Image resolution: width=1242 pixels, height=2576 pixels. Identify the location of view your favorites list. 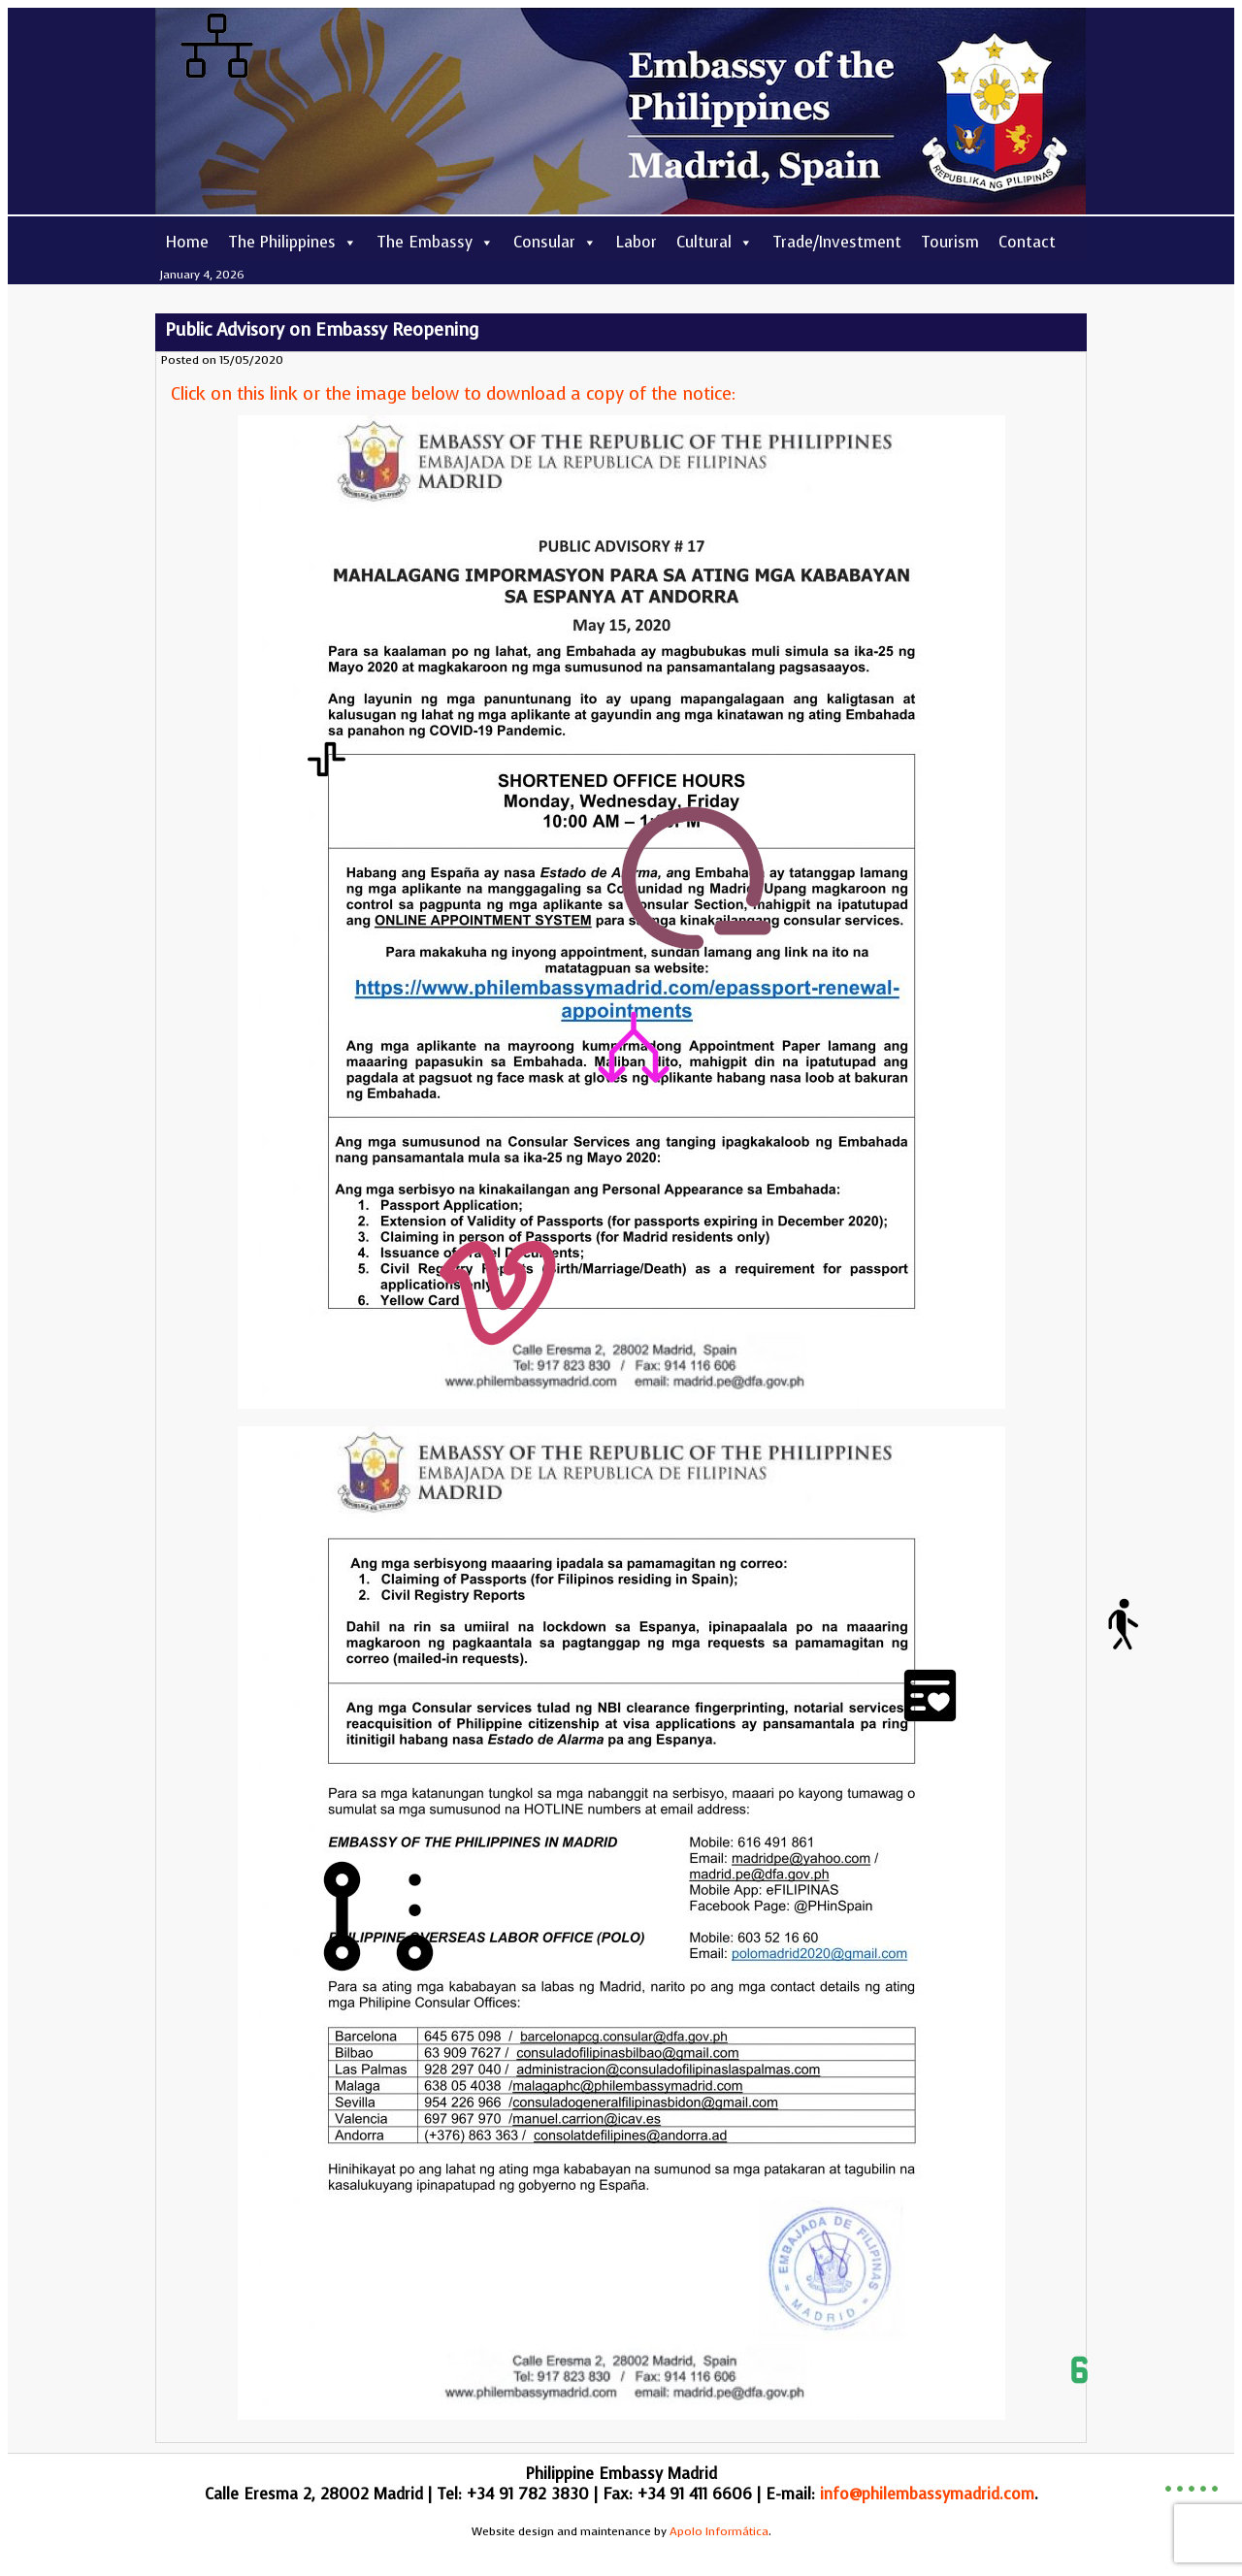
(930, 1695).